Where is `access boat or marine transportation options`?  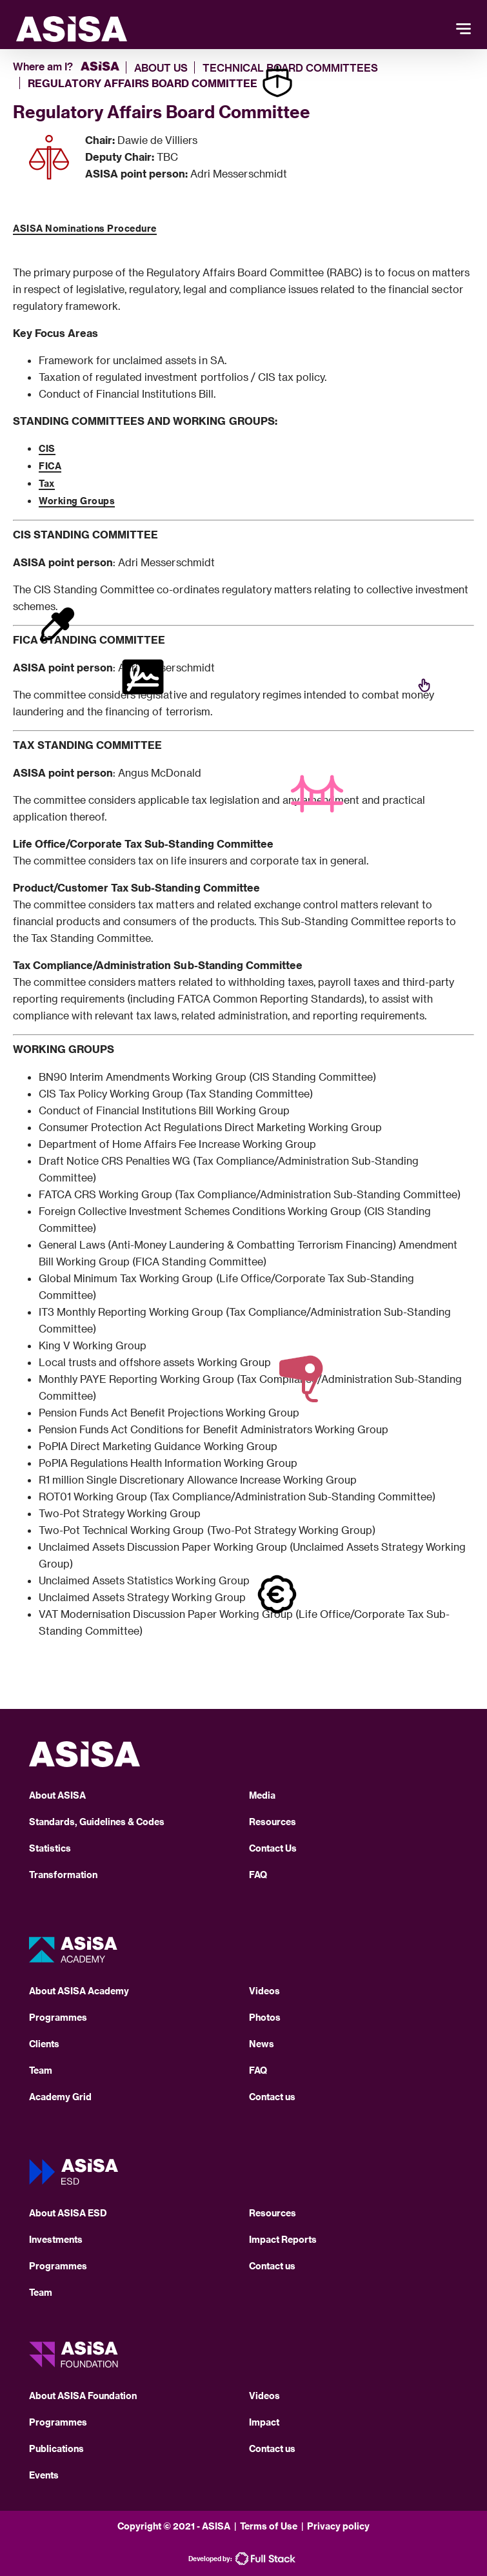 access boat or marine transportation options is located at coordinates (277, 81).